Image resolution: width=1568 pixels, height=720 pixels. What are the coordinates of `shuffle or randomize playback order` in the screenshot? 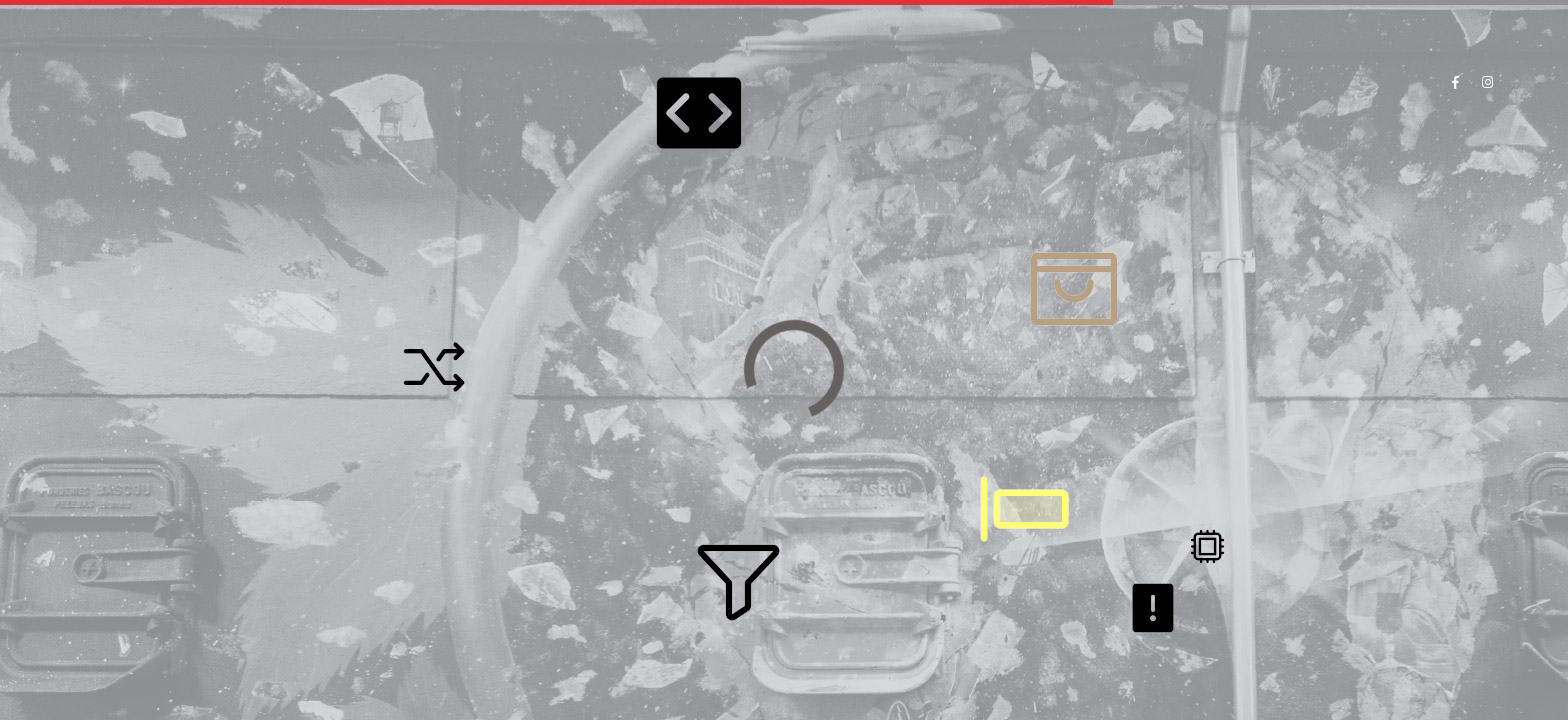 It's located at (433, 367).